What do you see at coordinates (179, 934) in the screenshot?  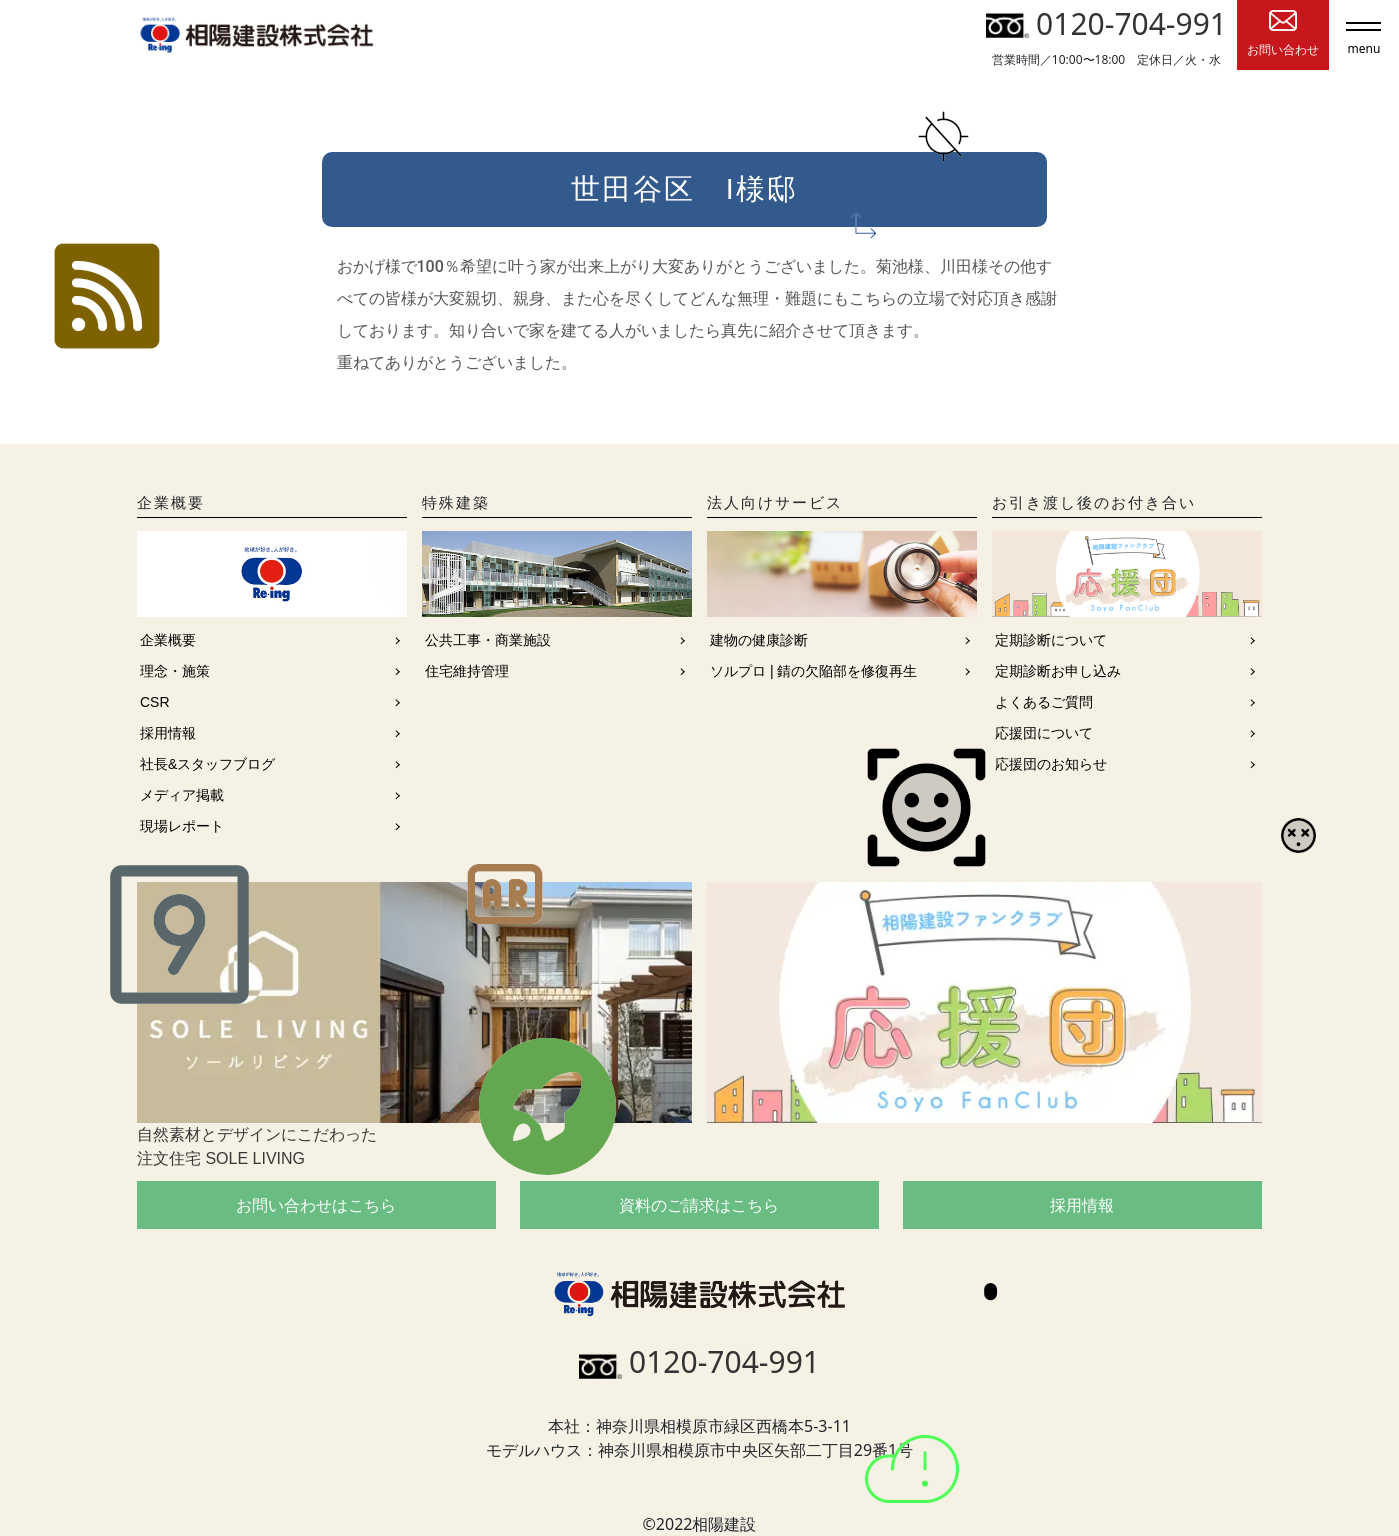 I see `select number nine` at bounding box center [179, 934].